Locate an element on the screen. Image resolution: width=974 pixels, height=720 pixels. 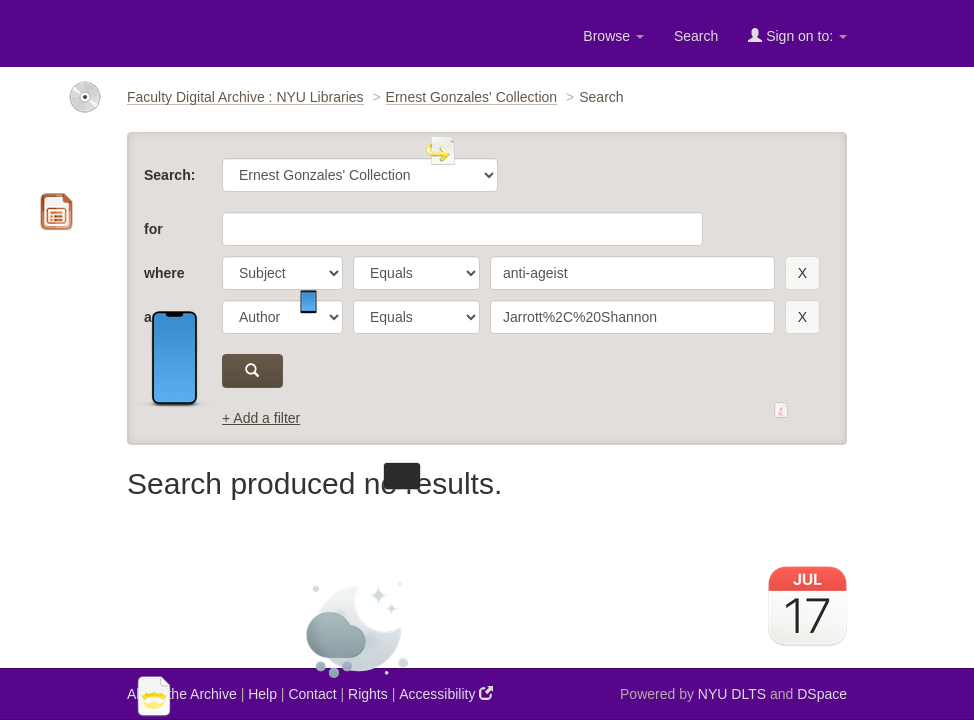
revert document to previous version is located at coordinates (441, 150).